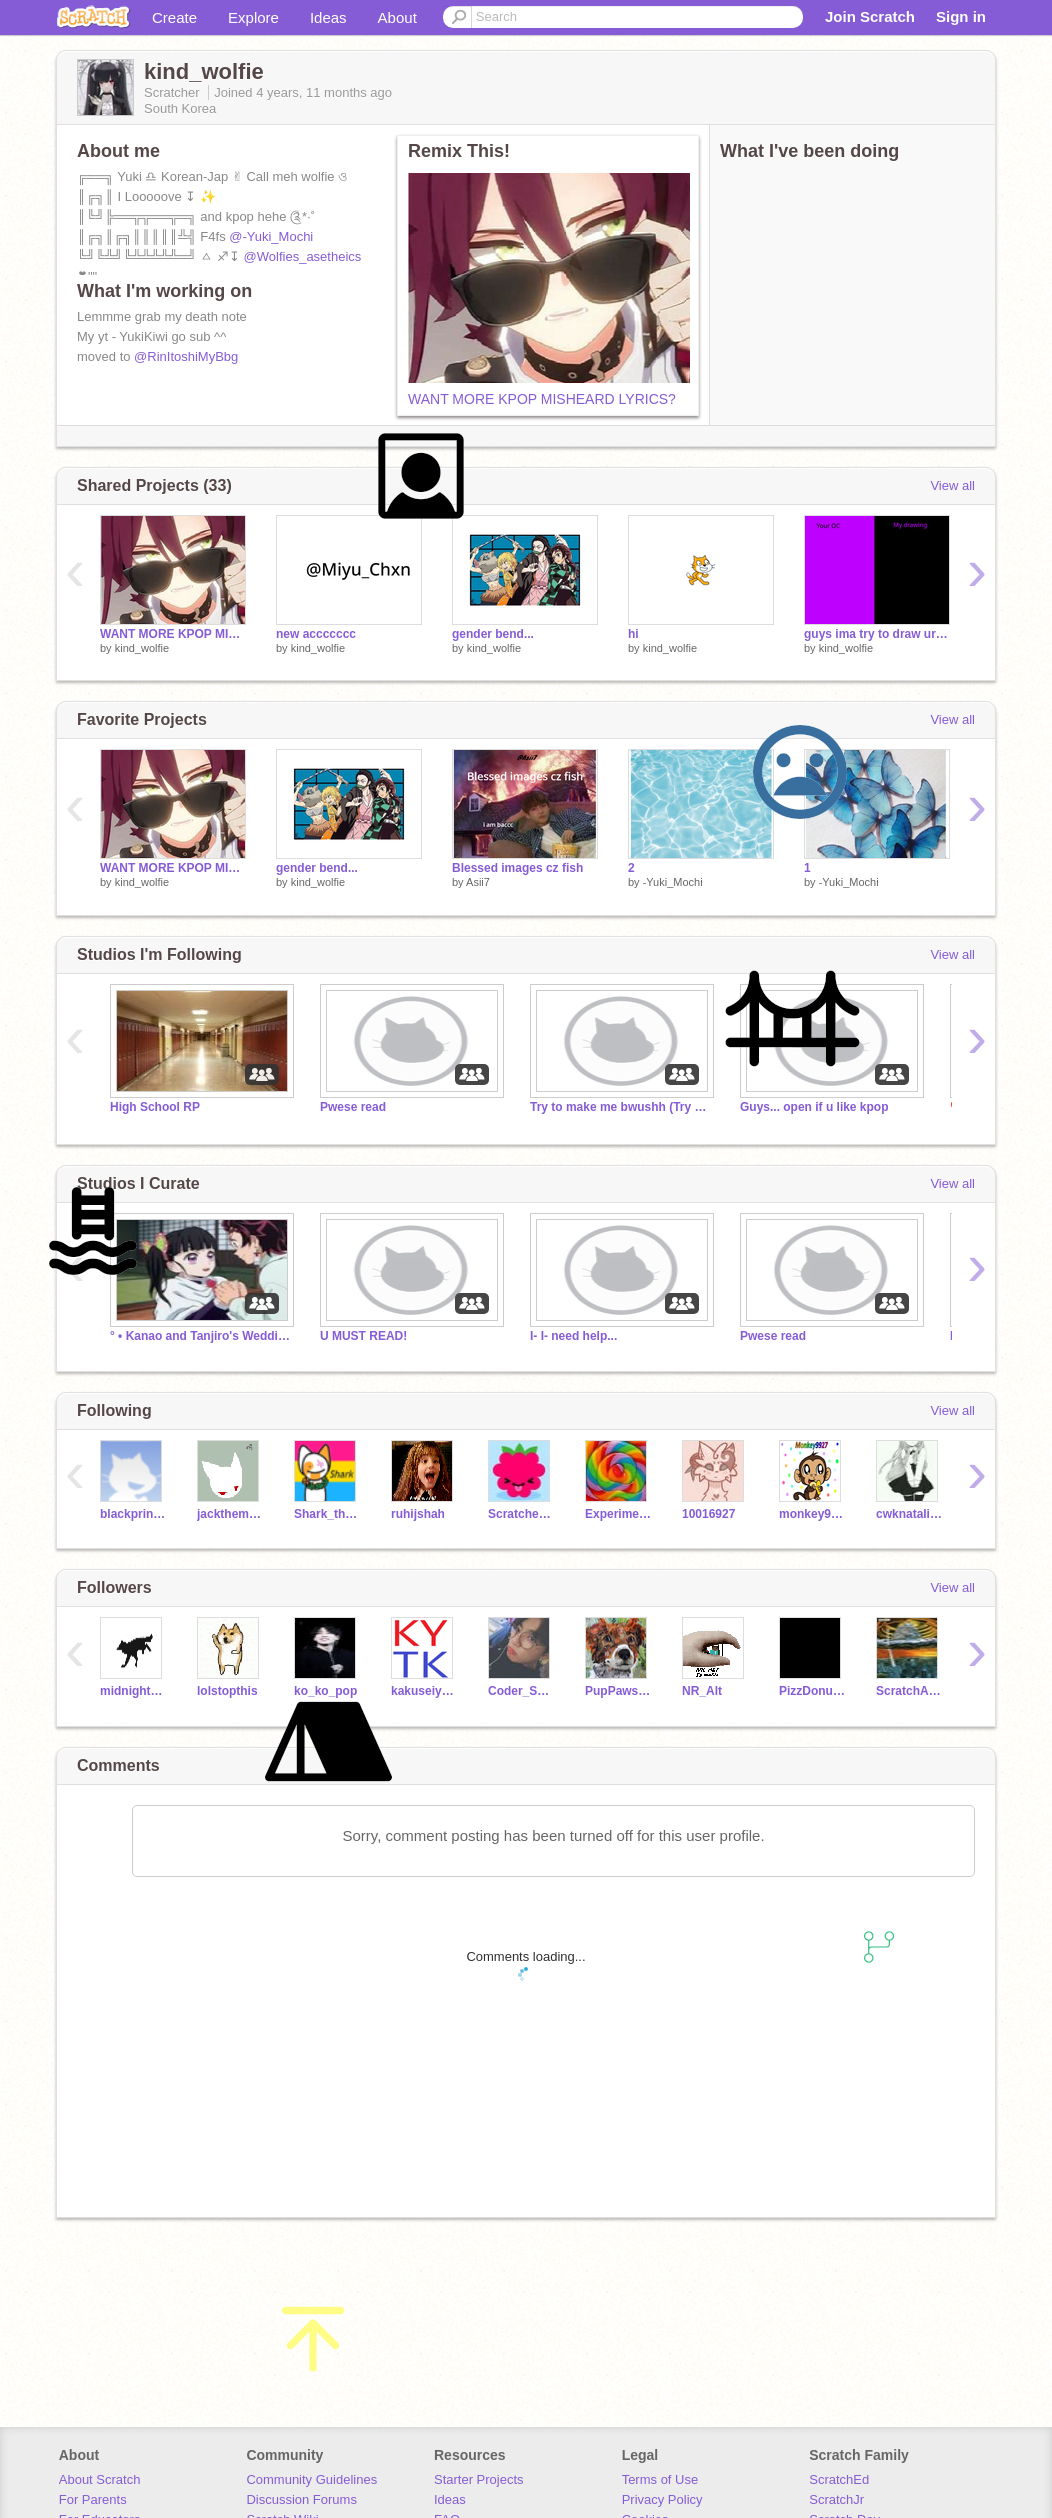  What do you see at coordinates (93, 1231) in the screenshot?
I see `indicates swimming pool amenity available` at bounding box center [93, 1231].